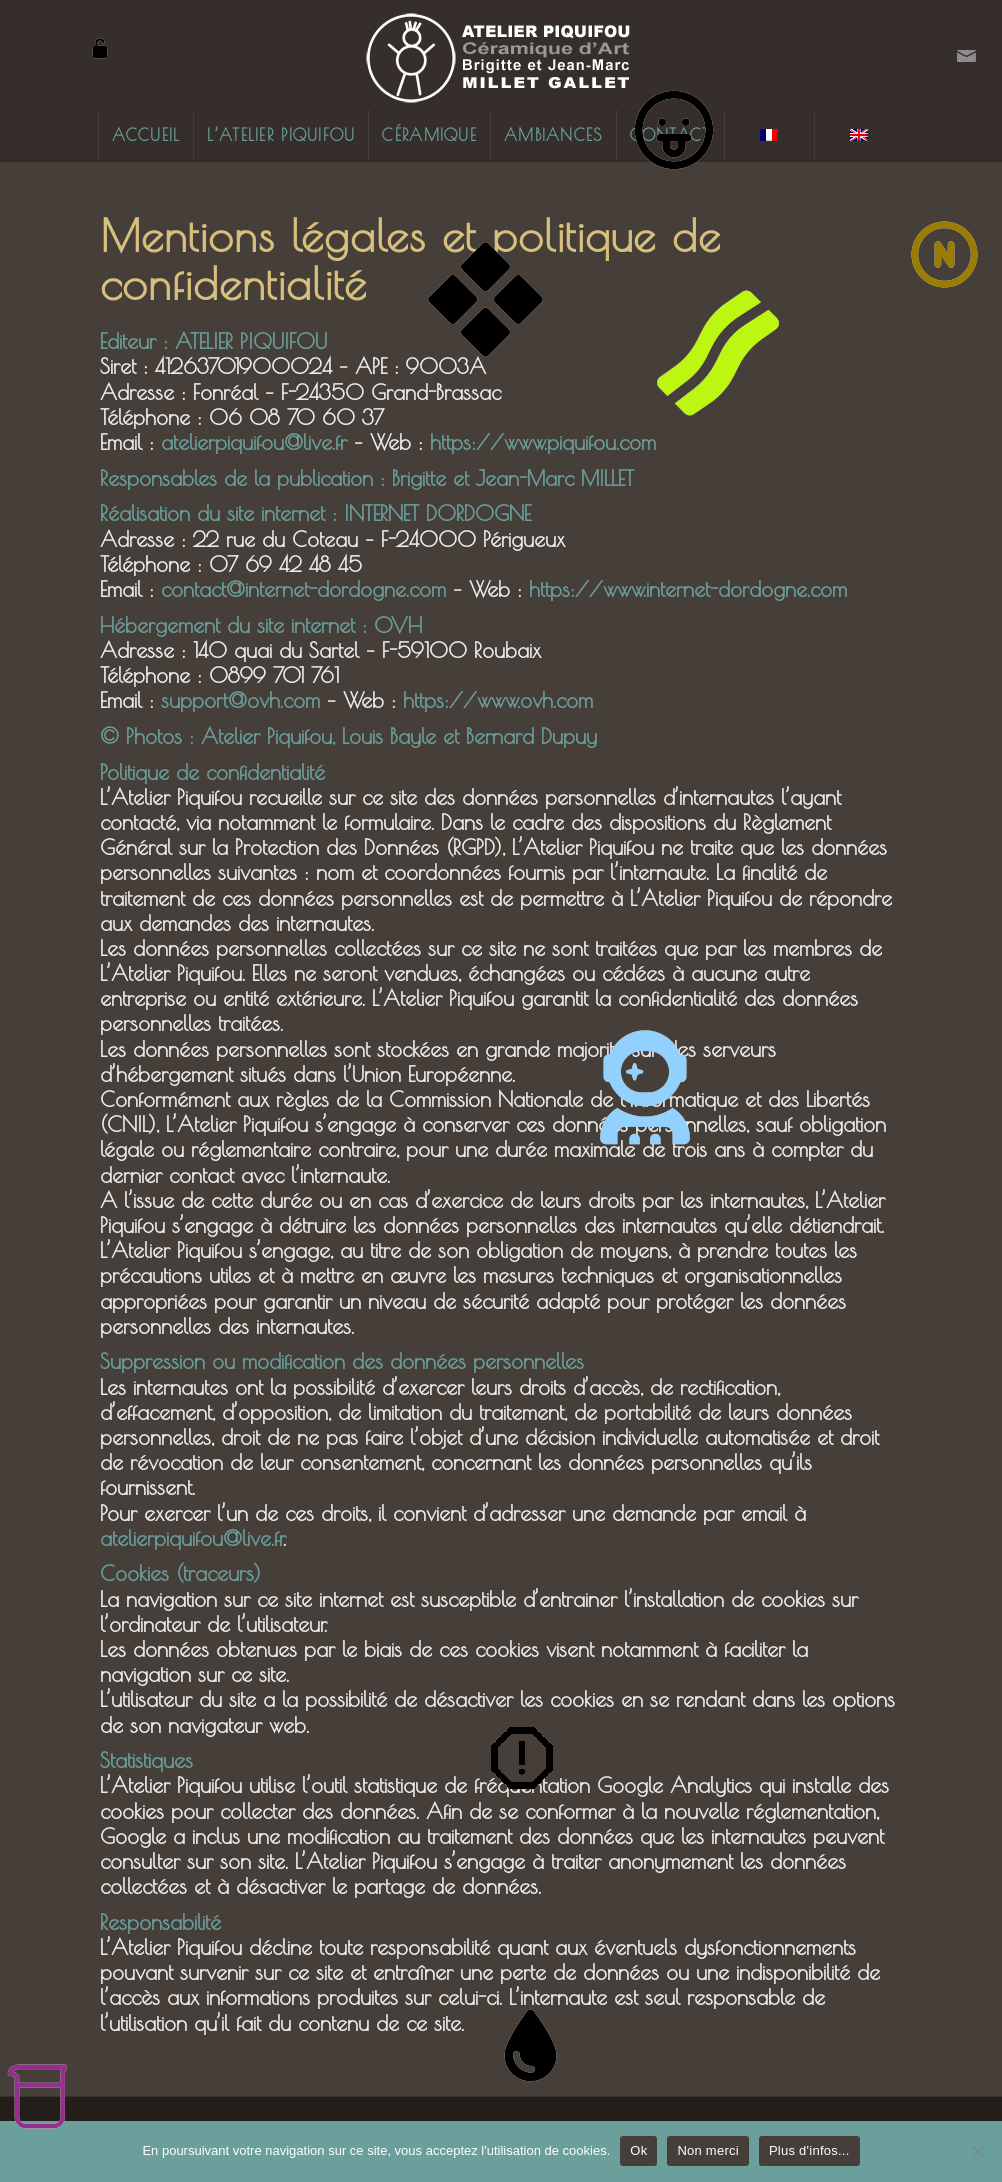 This screenshot has height=2182, width=1002. Describe the element at coordinates (674, 130) in the screenshot. I see `add a playful or silly reaction` at that location.